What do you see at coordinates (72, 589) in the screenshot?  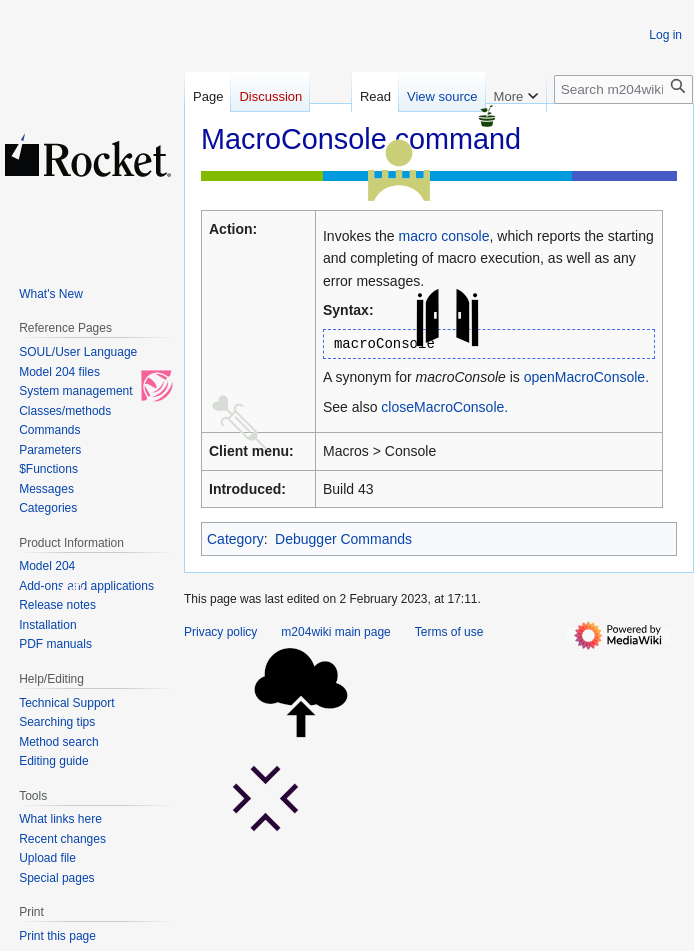 I see `attack or combat action button` at bounding box center [72, 589].